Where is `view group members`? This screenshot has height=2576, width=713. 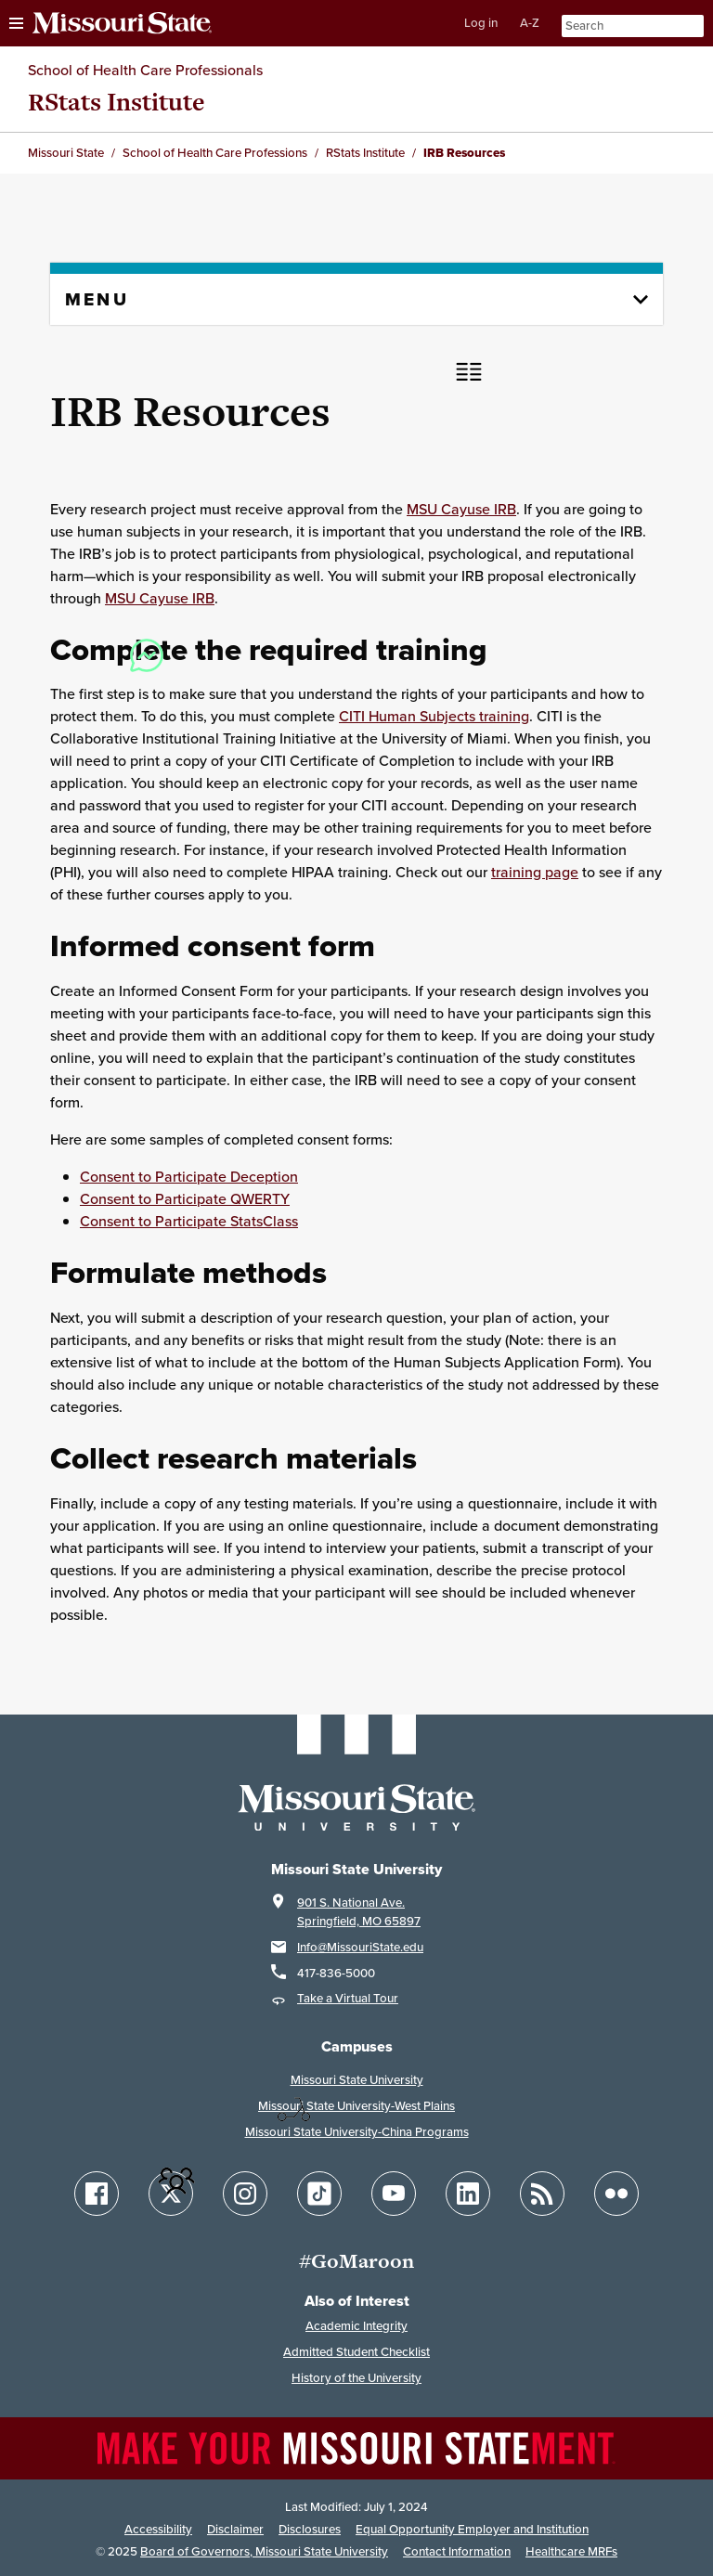 view group members is located at coordinates (176, 2180).